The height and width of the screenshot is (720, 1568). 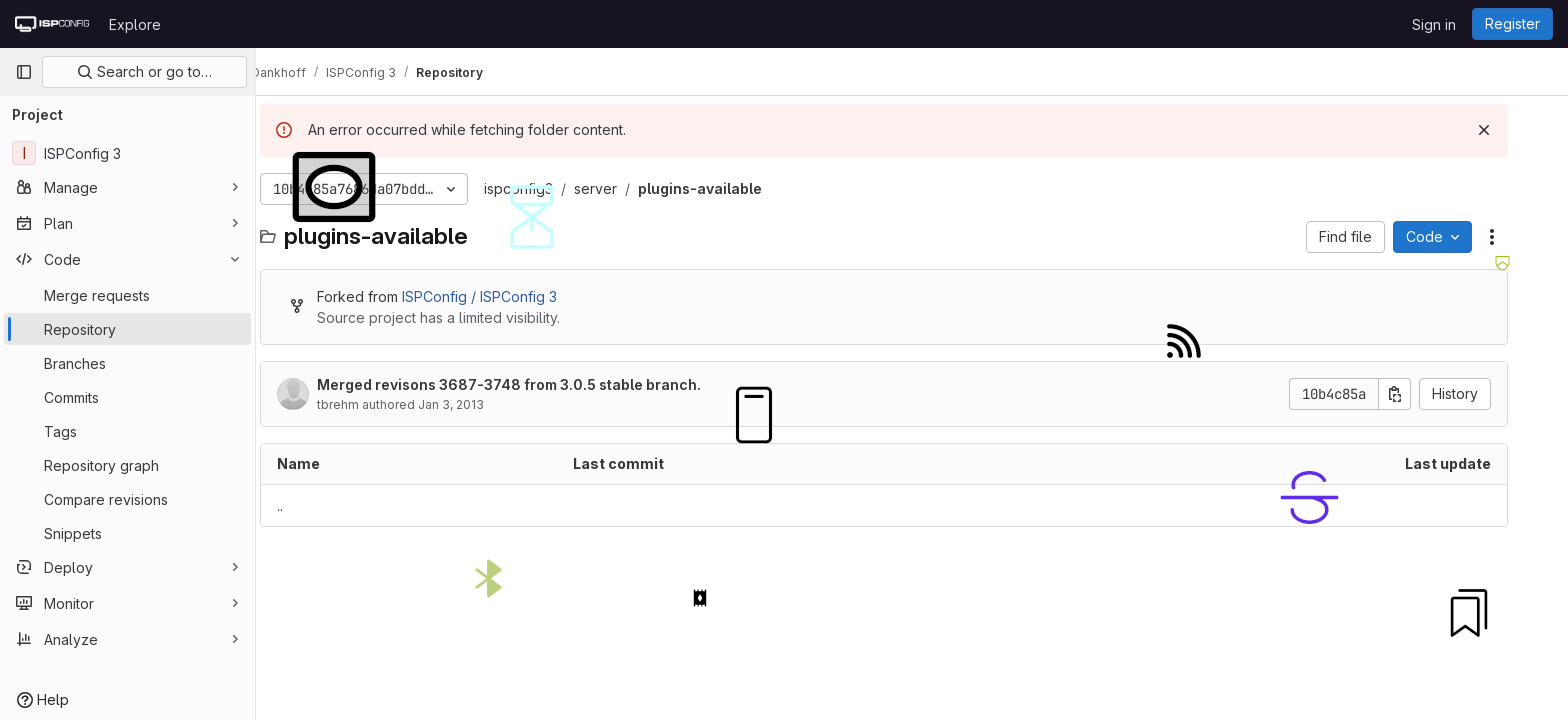 What do you see at coordinates (488, 578) in the screenshot?
I see `toggle bluetooth connectivity on or off` at bounding box center [488, 578].